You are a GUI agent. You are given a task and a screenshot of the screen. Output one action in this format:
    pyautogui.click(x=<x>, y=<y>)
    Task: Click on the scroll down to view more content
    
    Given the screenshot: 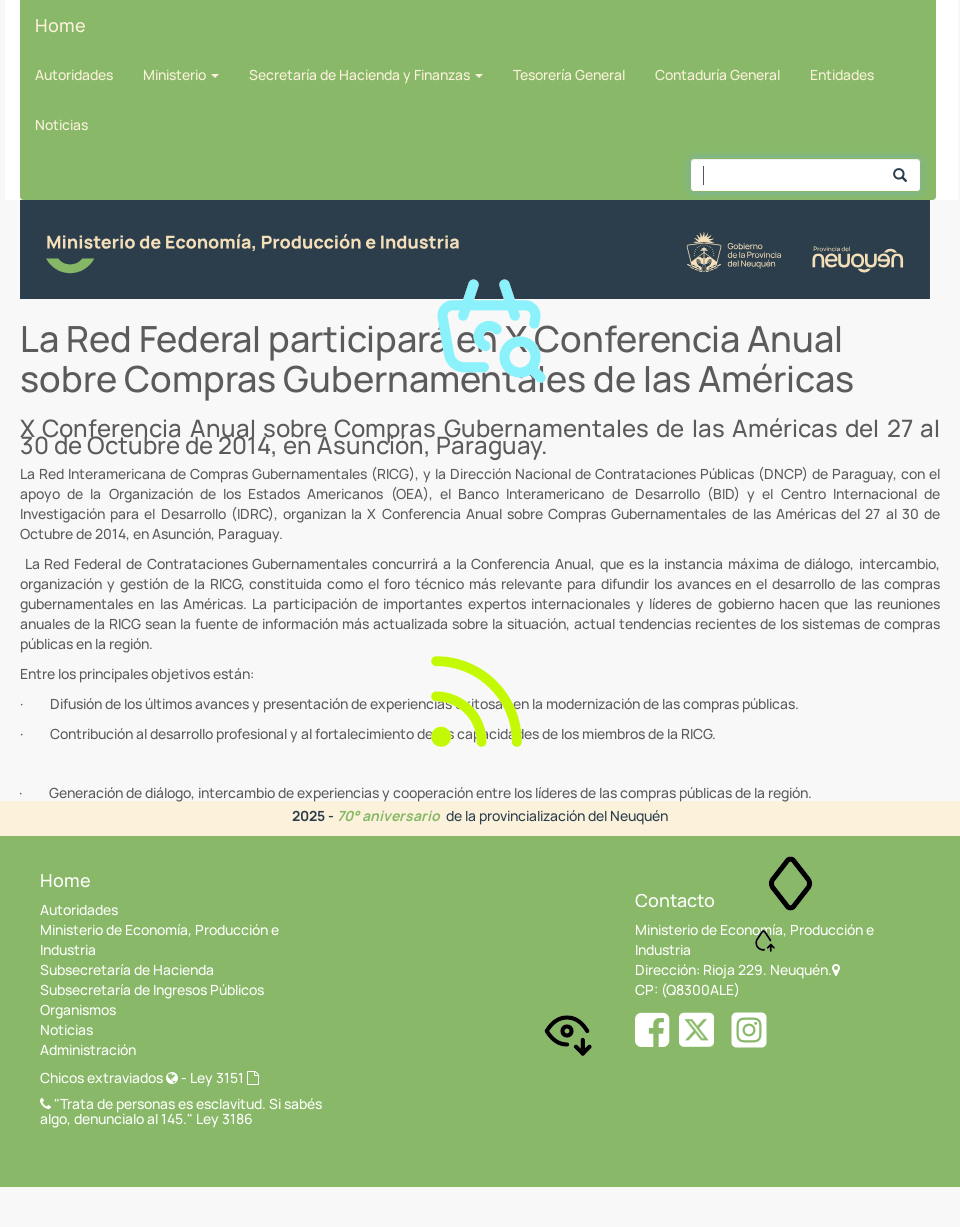 What is the action you would take?
    pyautogui.click(x=567, y=1031)
    